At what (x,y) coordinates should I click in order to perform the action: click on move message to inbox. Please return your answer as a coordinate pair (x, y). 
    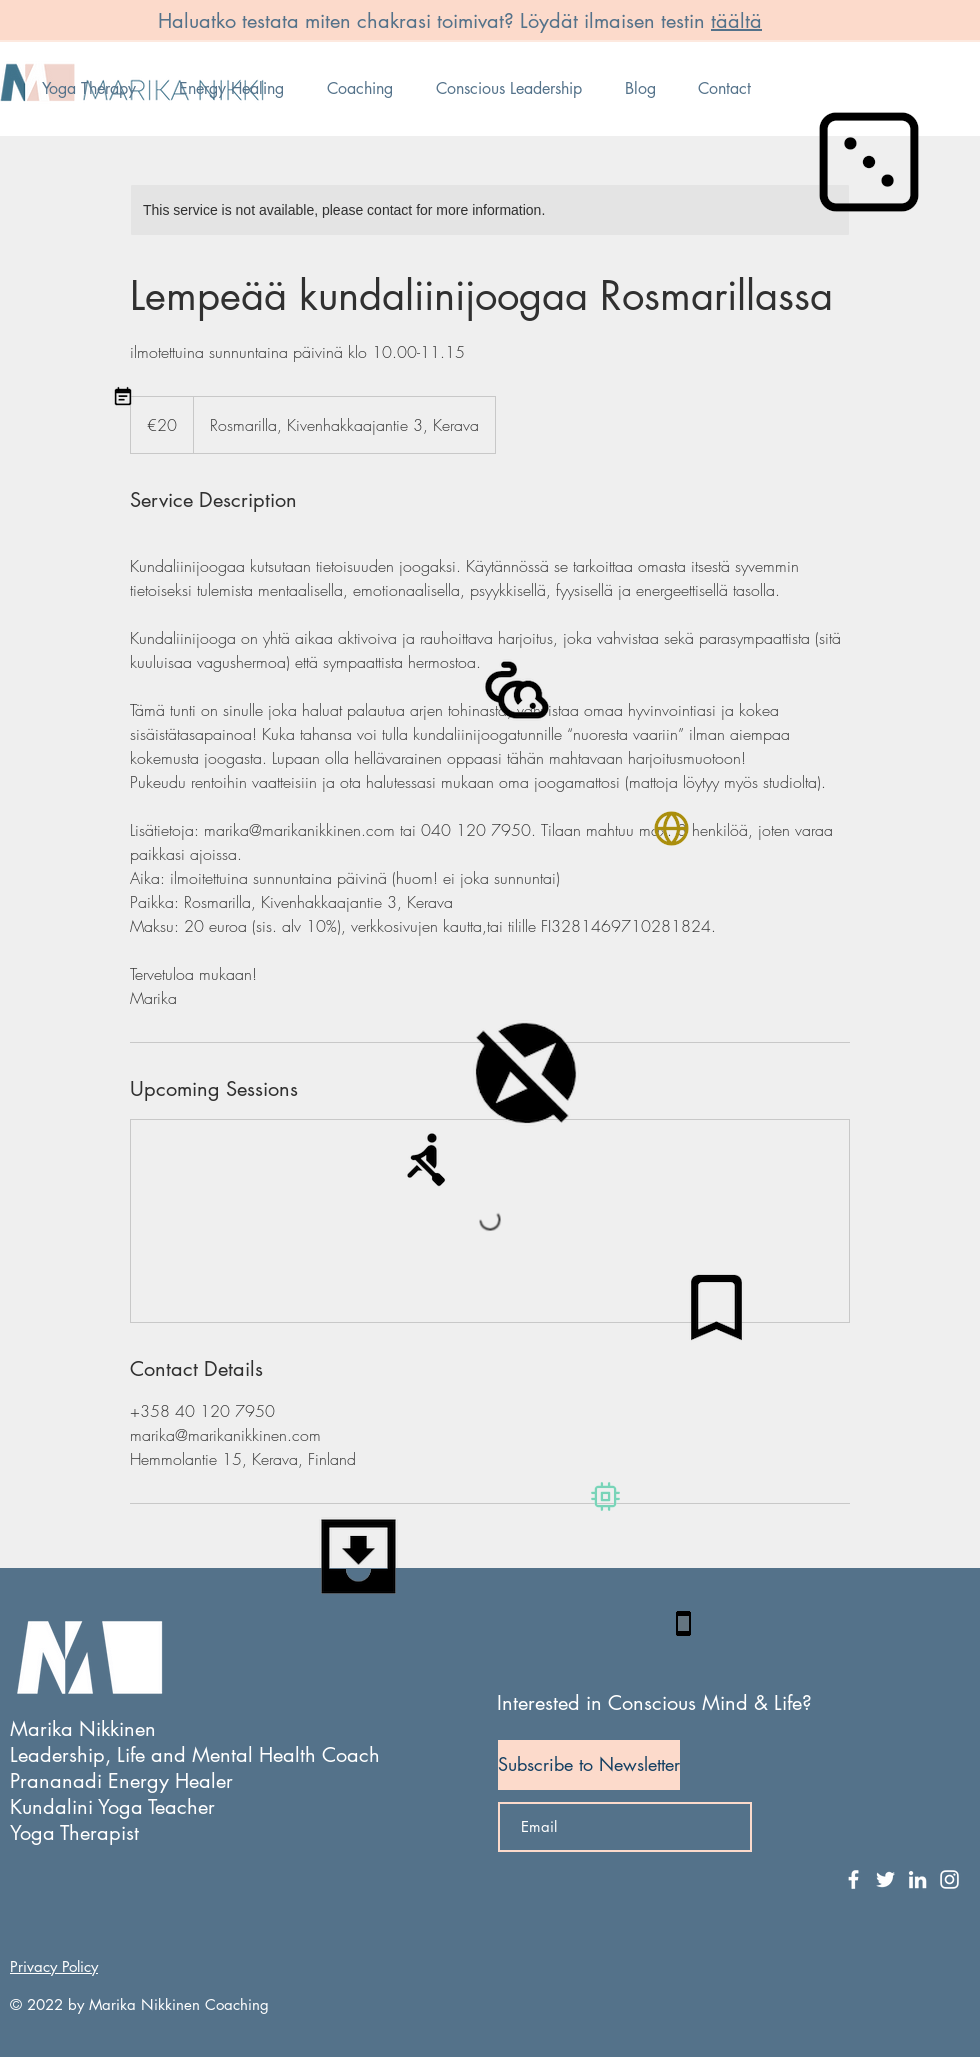
    Looking at the image, I should click on (358, 1556).